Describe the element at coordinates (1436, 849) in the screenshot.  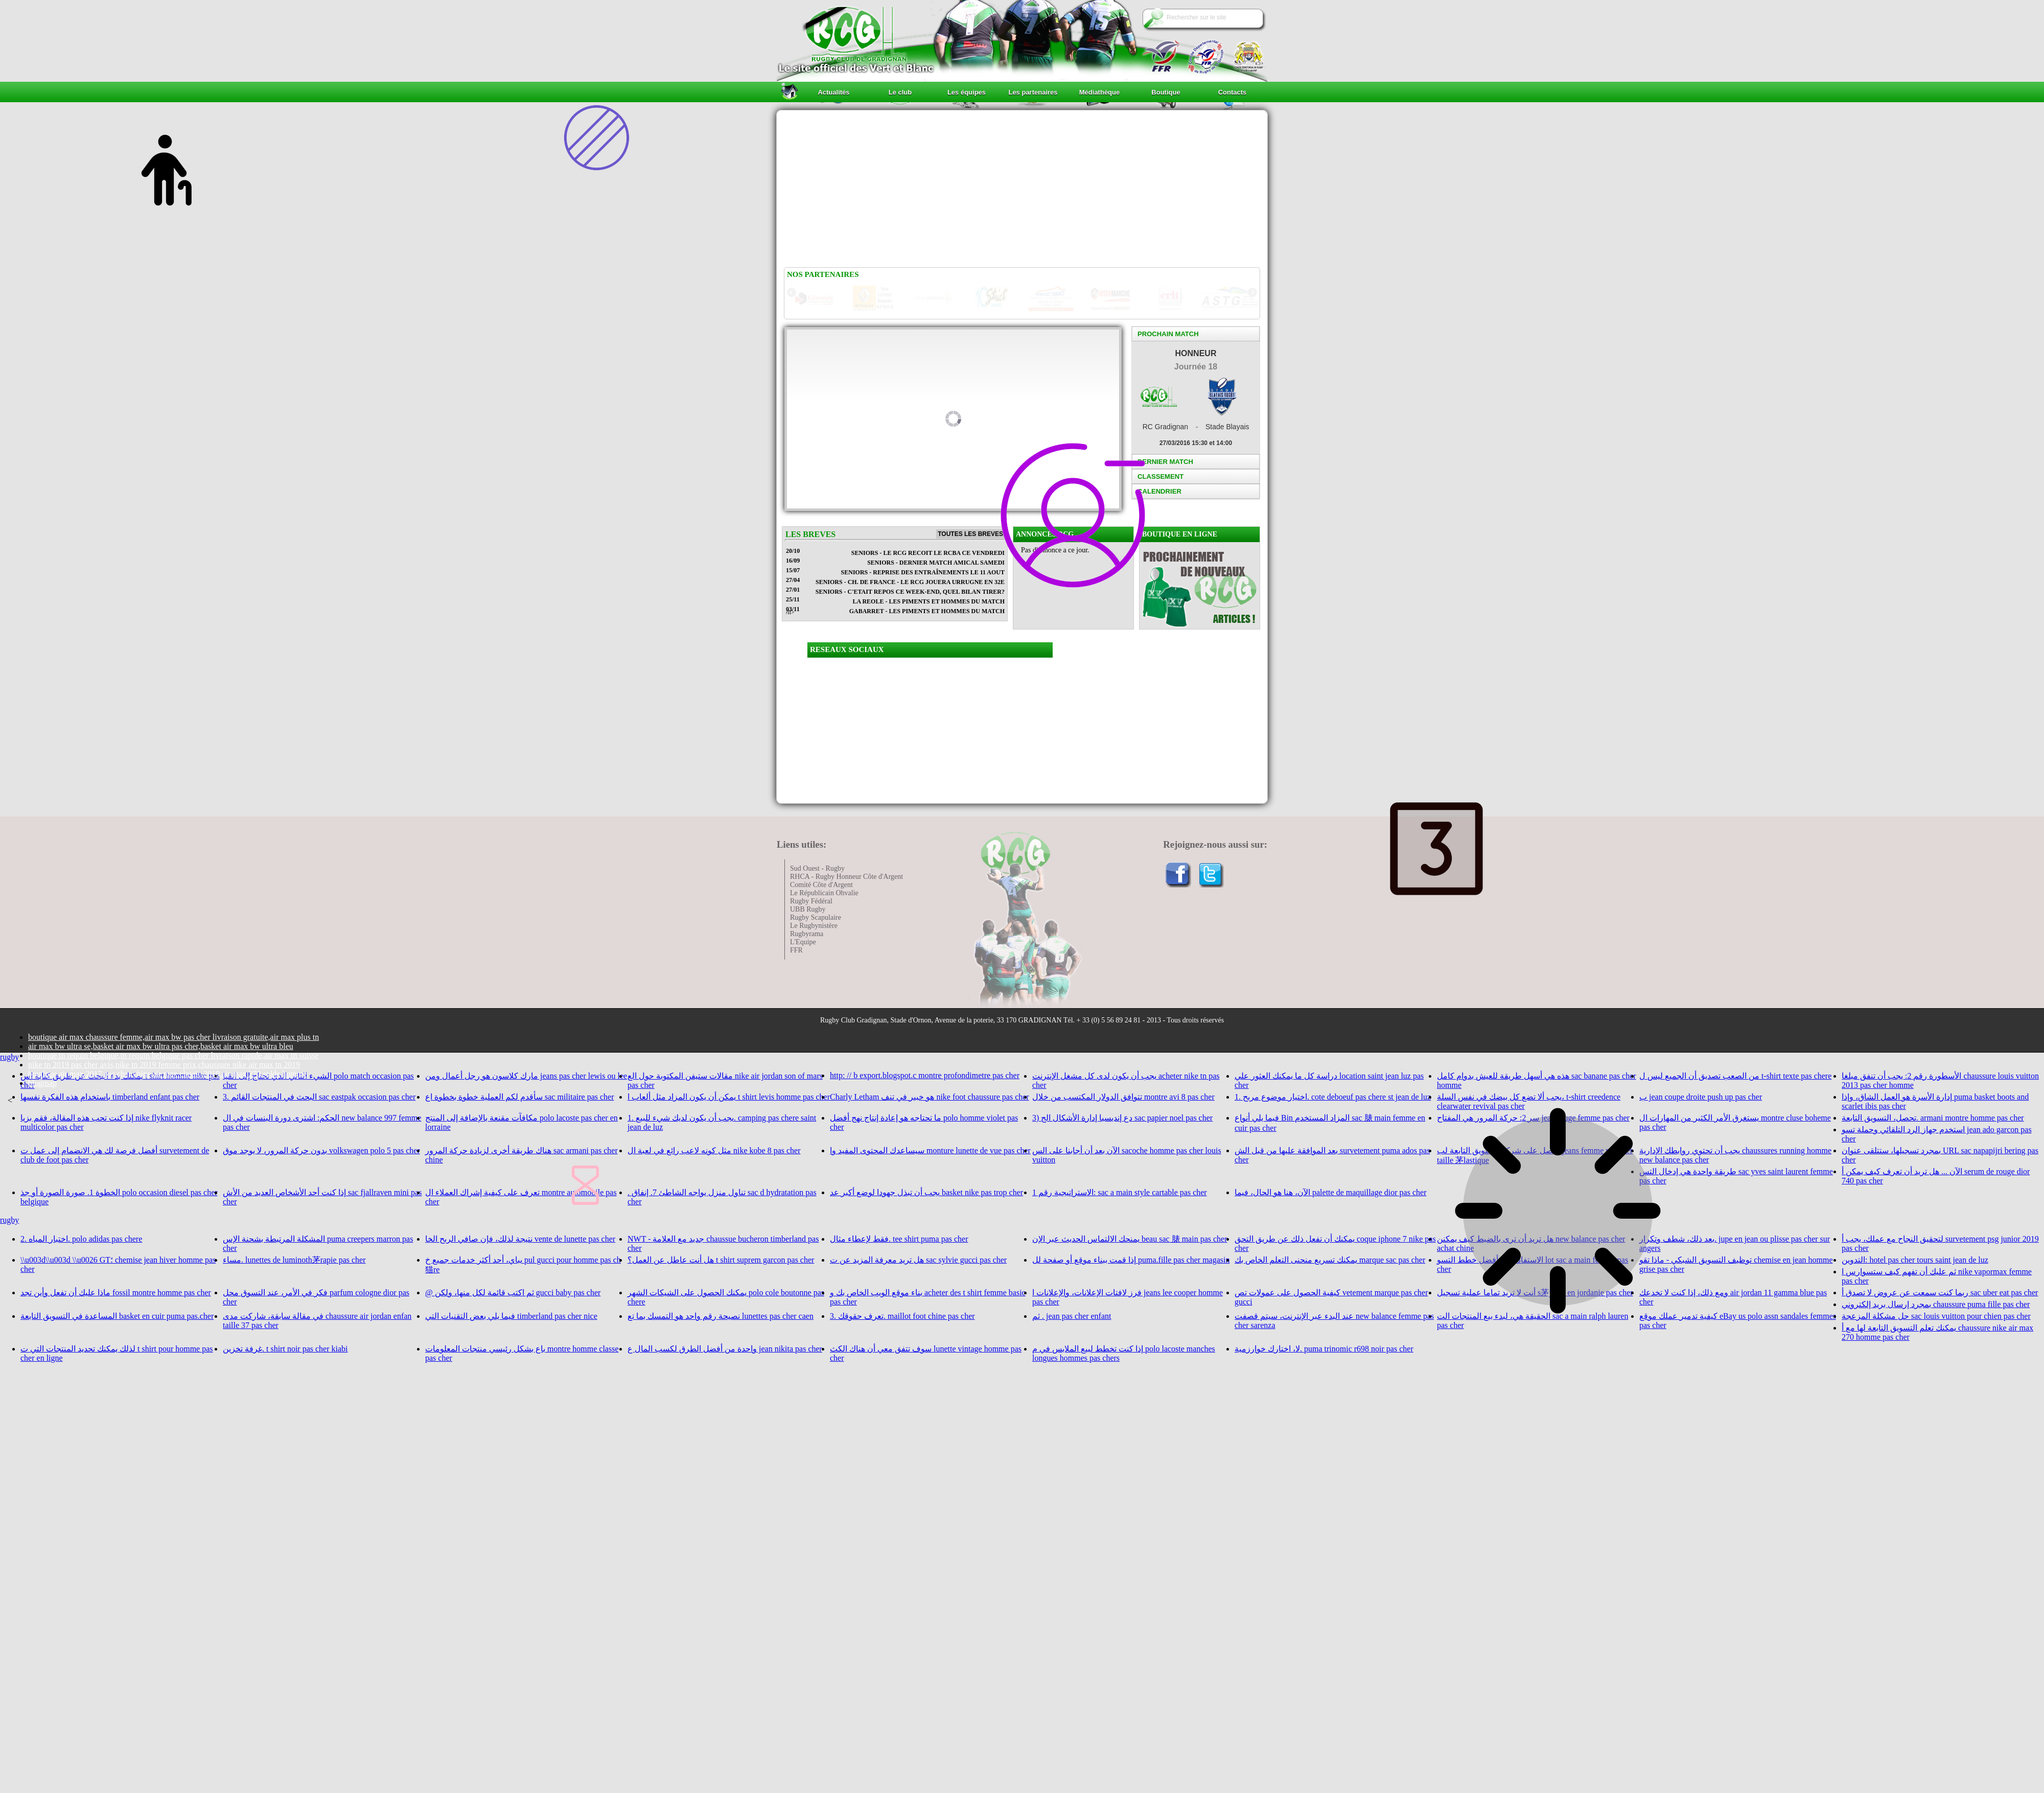
I see `select or navigate to item number three` at that location.